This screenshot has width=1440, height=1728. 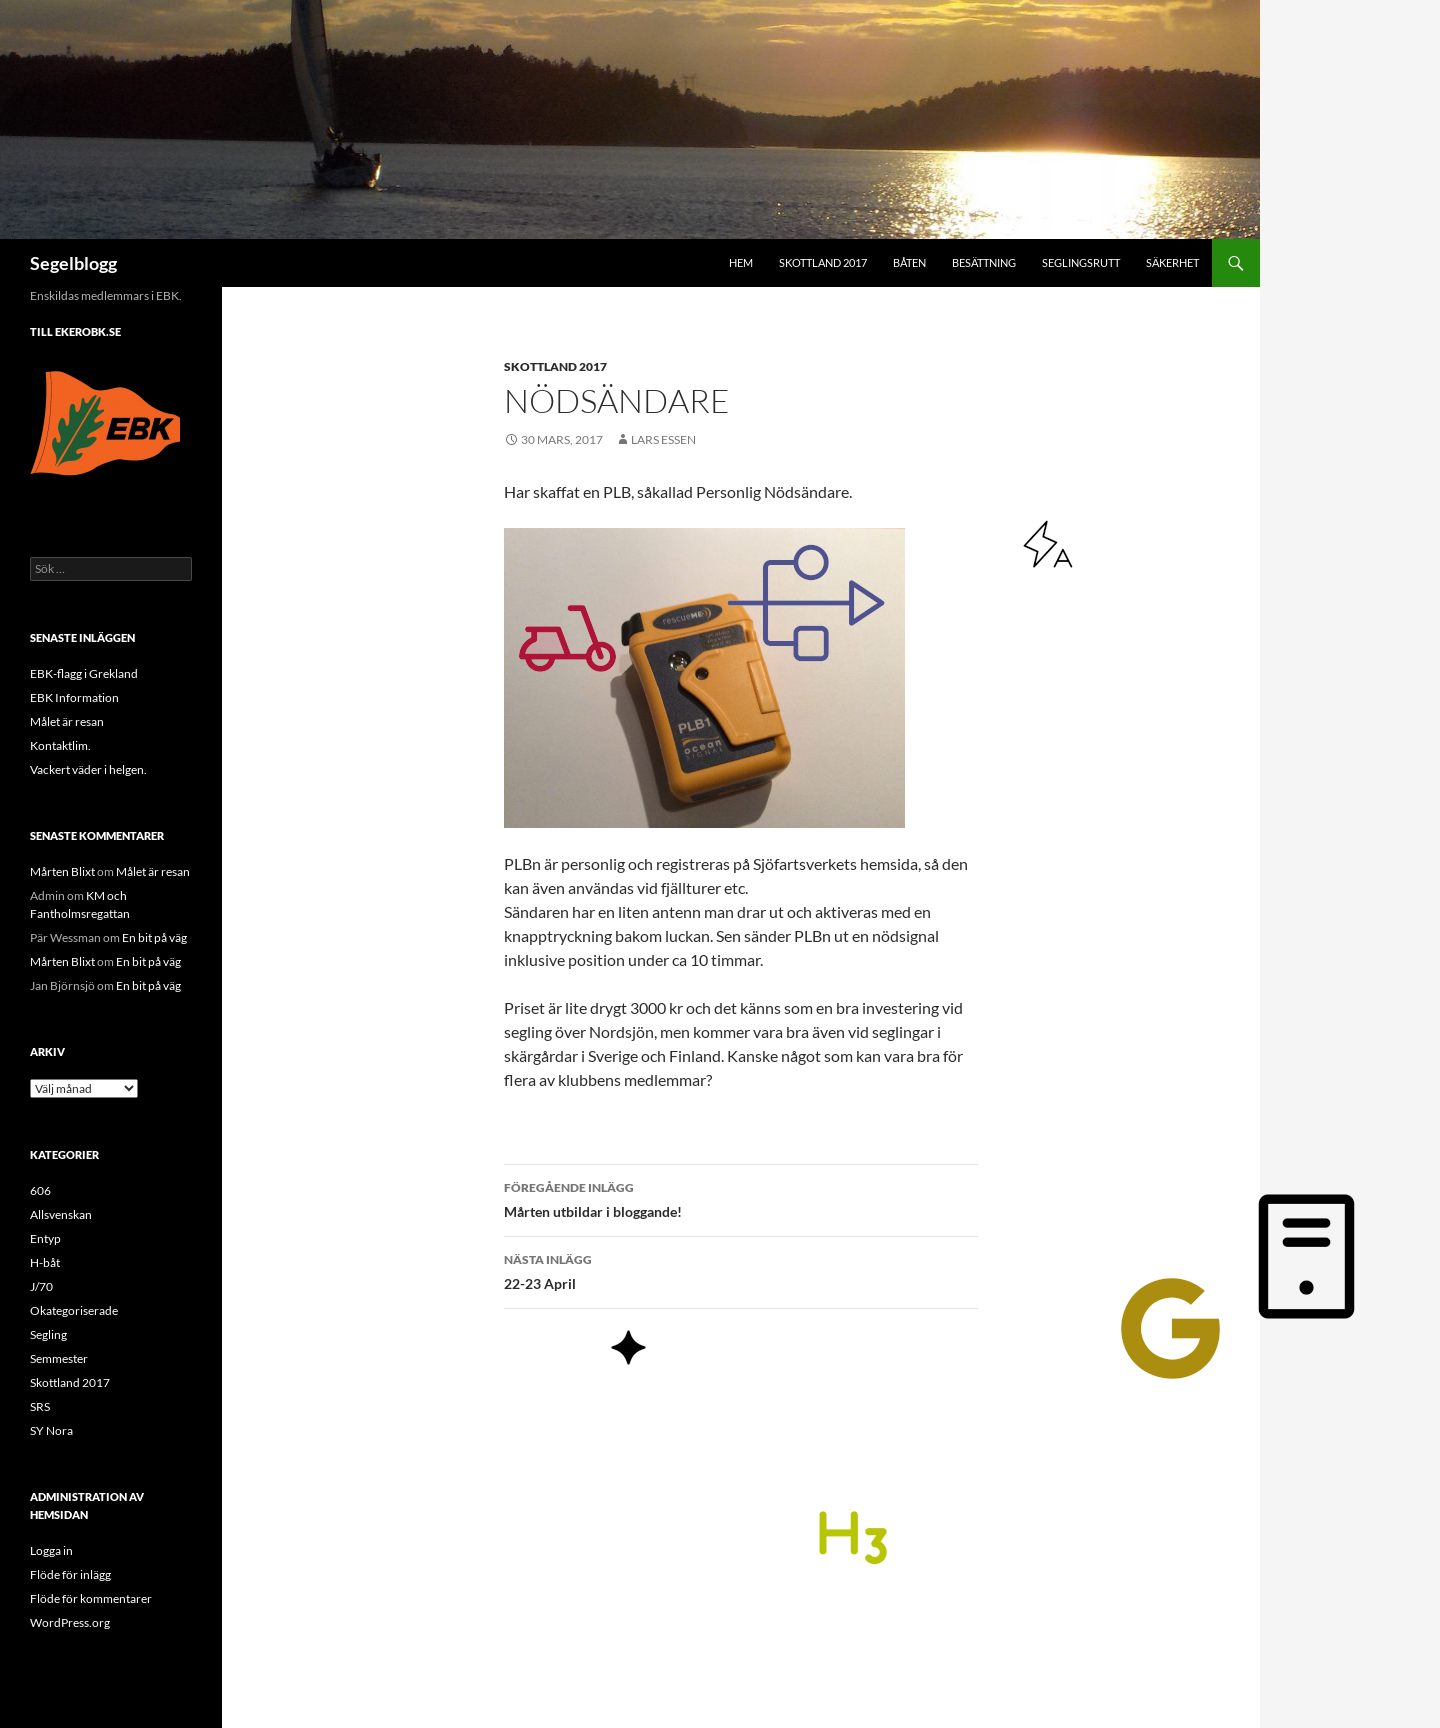 I want to click on sign in with Google, so click(x=1170, y=1328).